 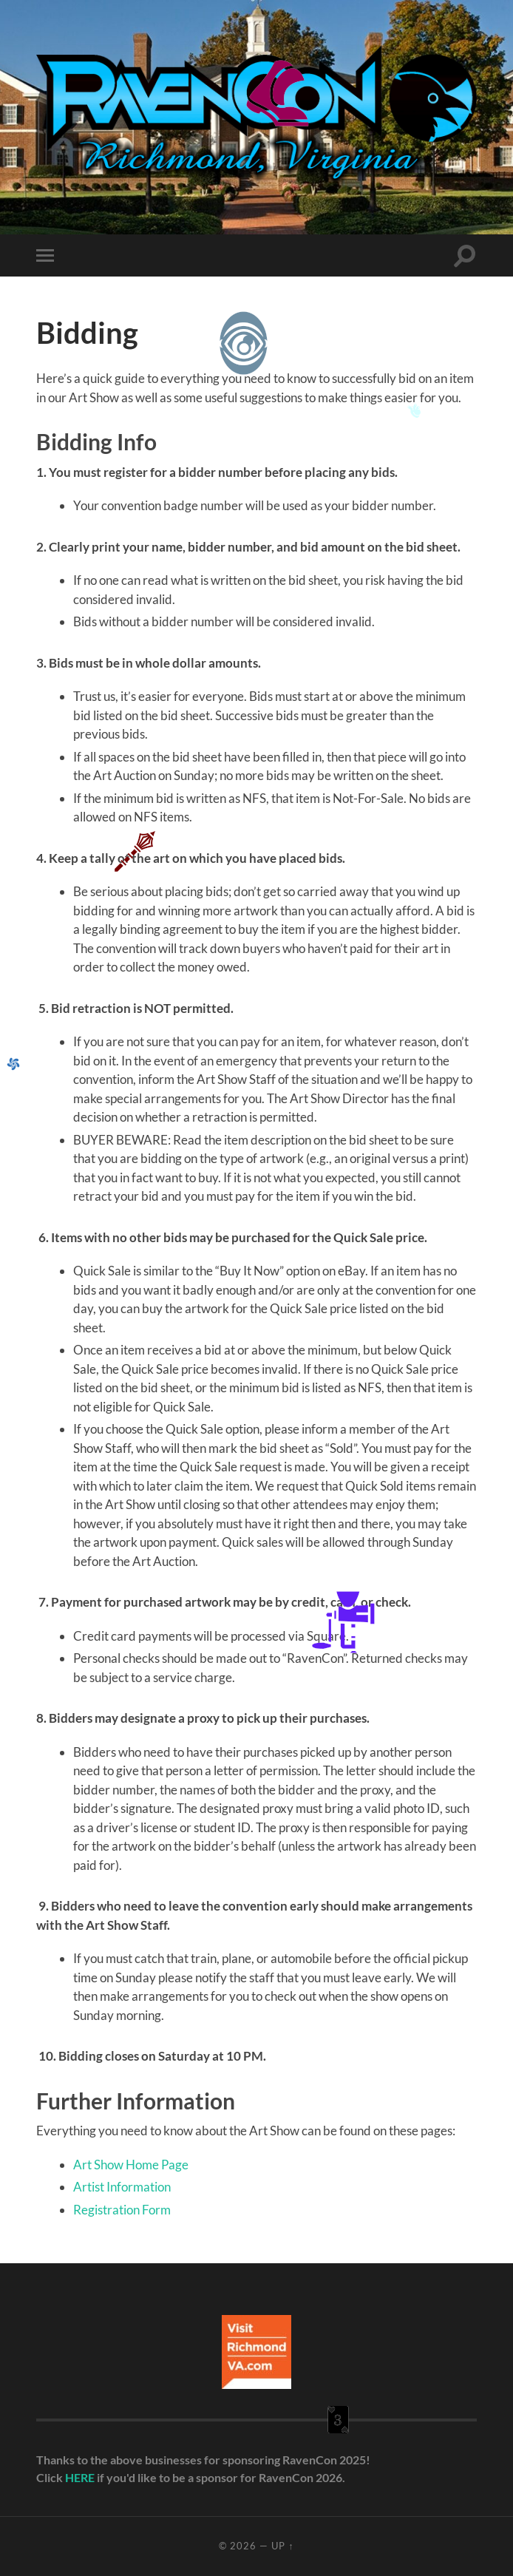 I want to click on view health or vital statistics, so click(x=414, y=410).